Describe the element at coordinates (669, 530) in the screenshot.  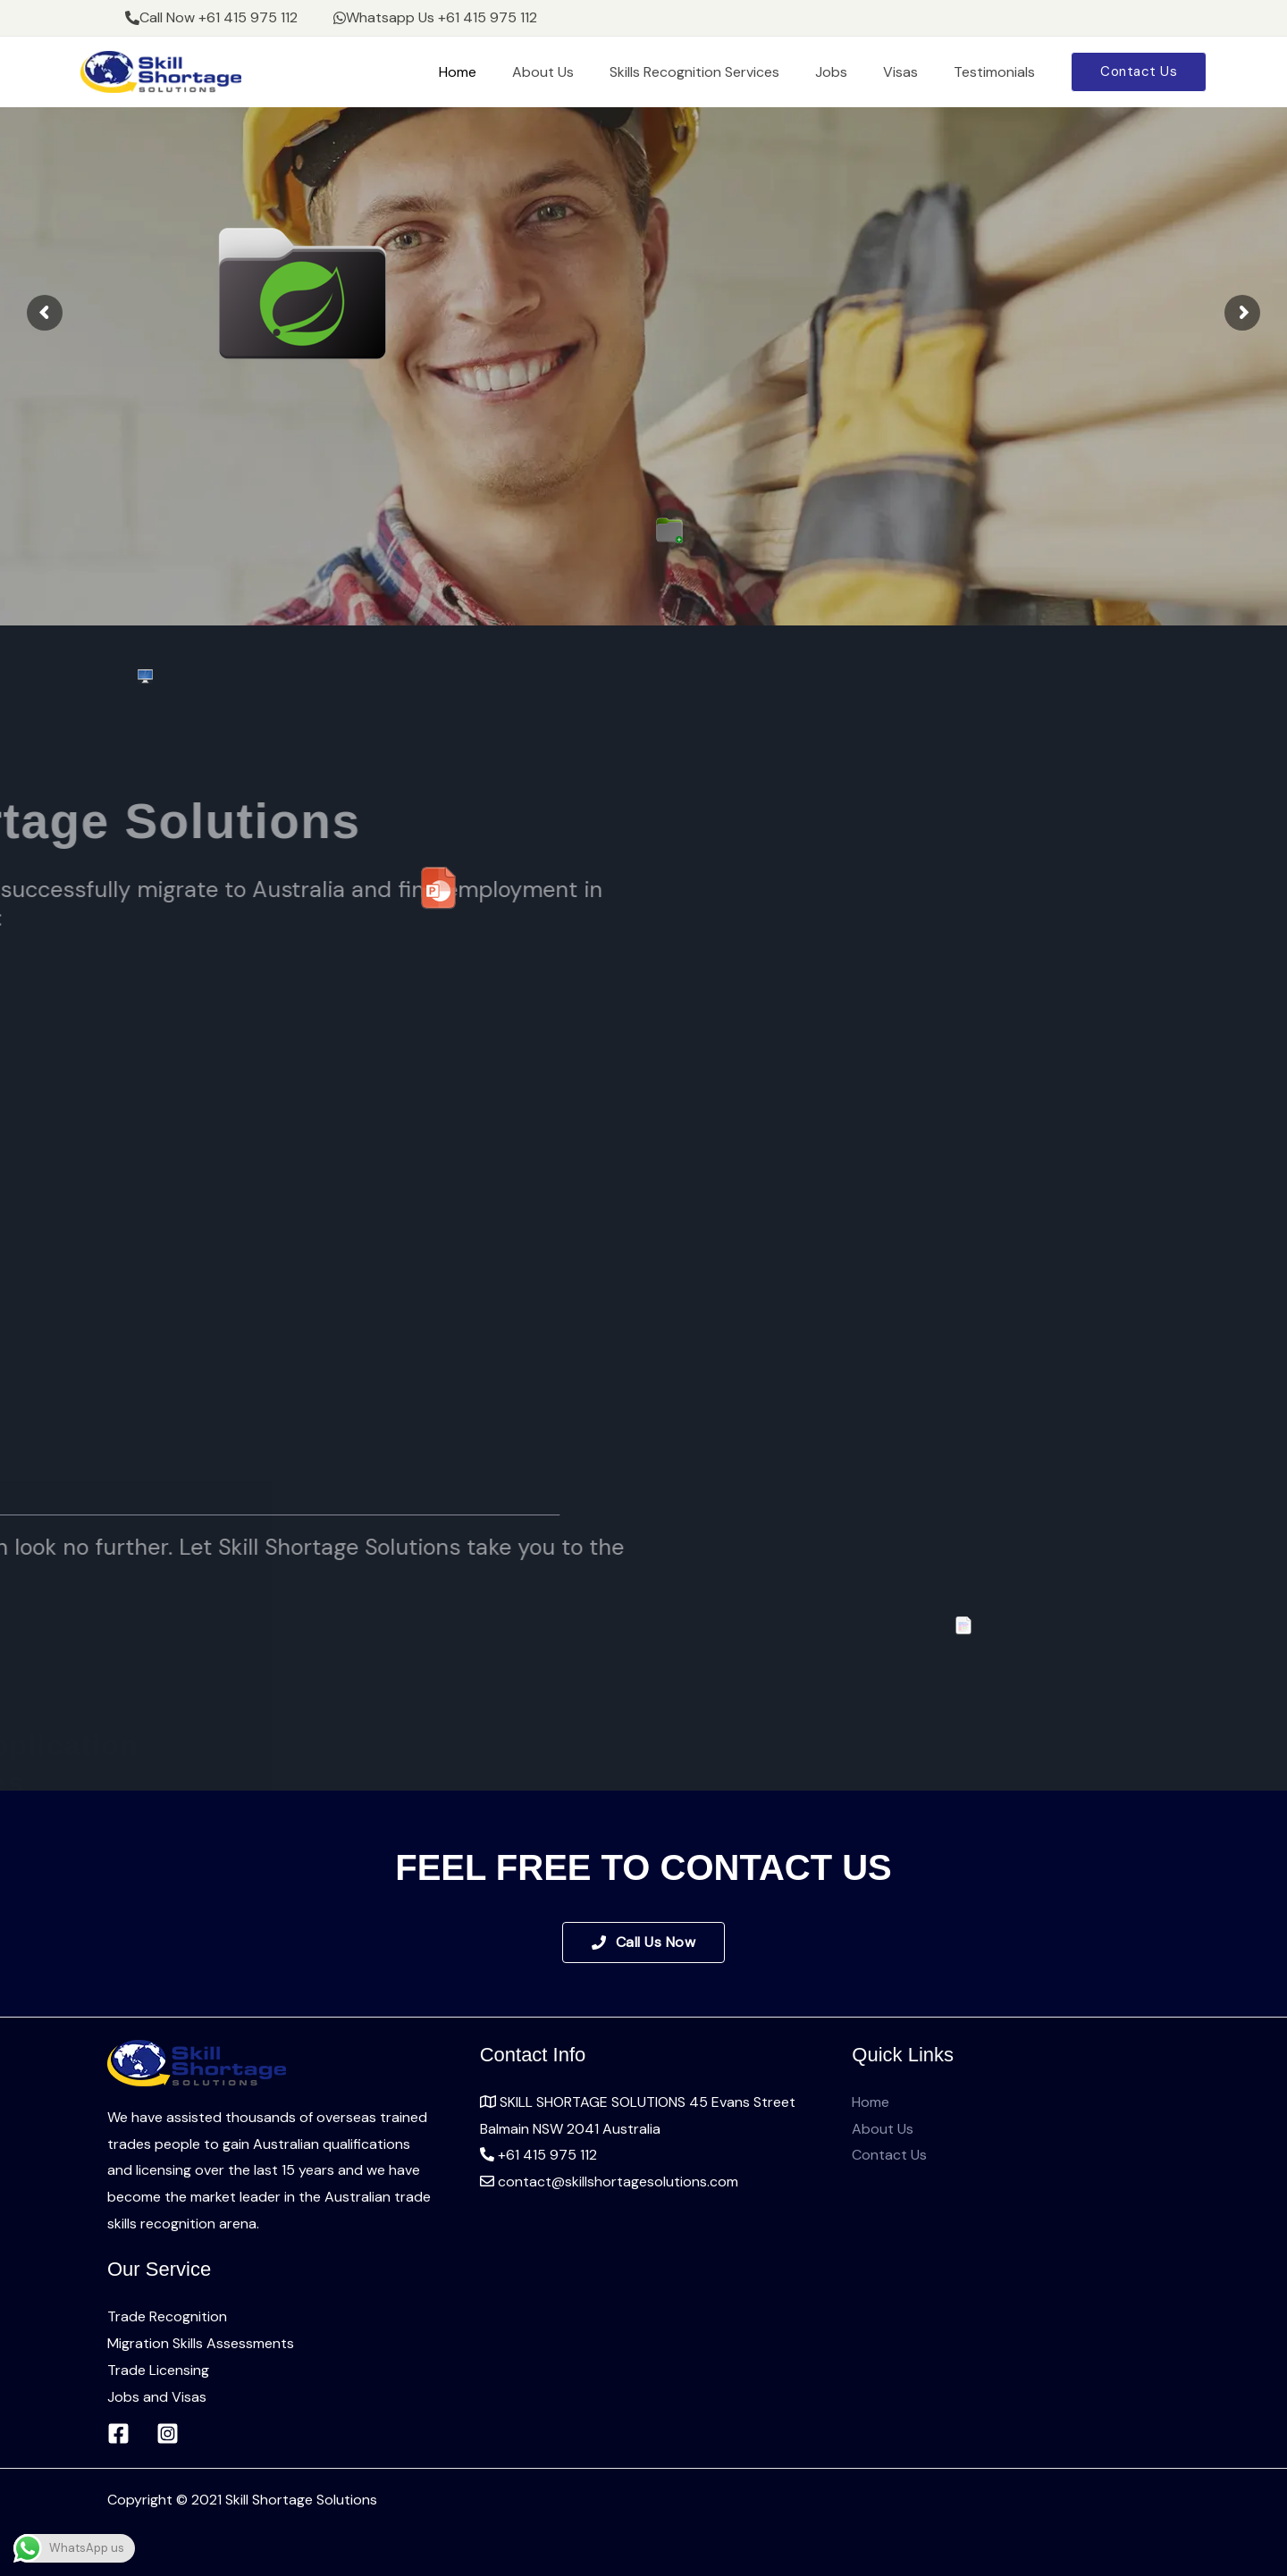
I see `create a new folder` at that location.